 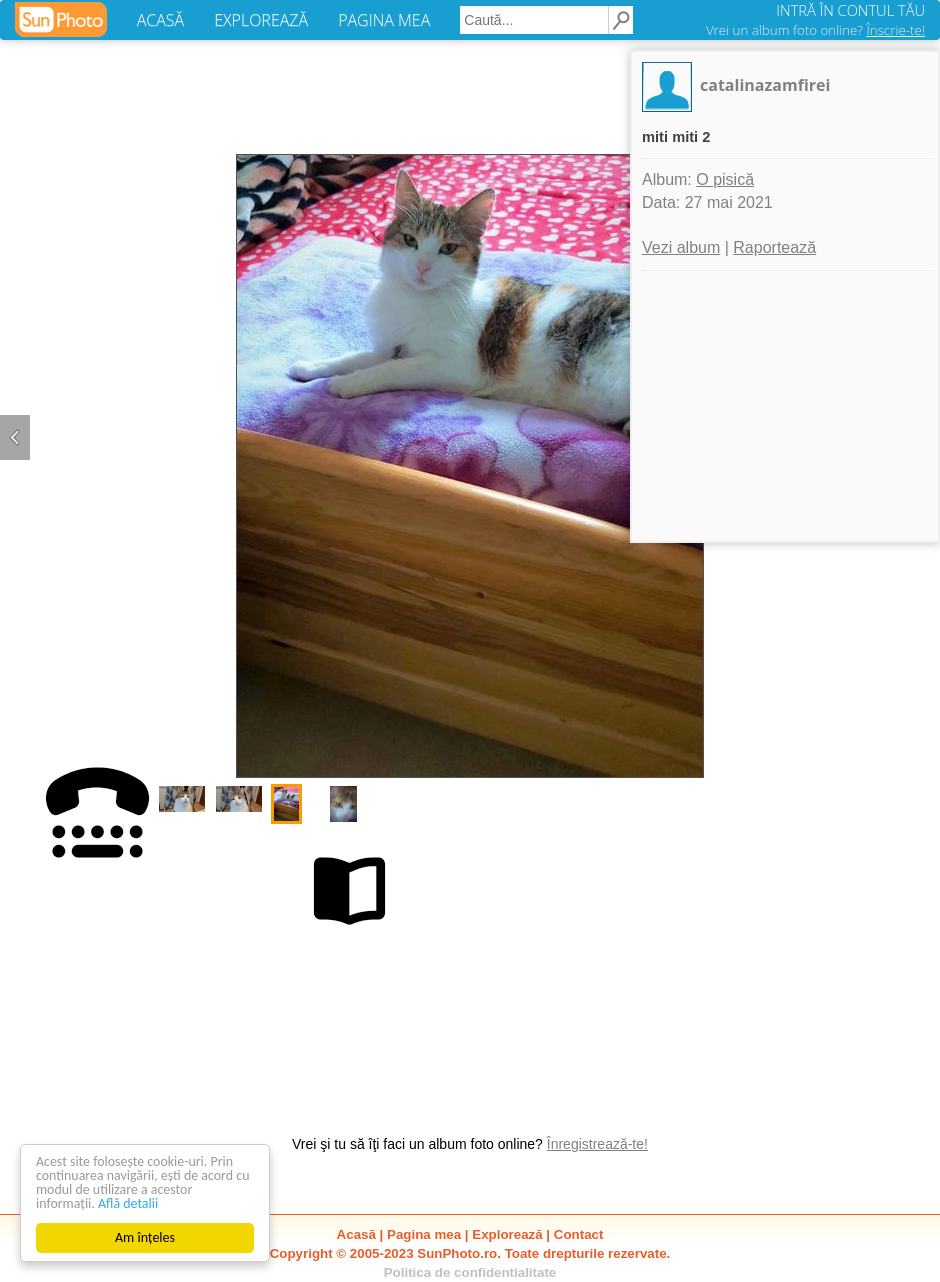 I want to click on enable tty/tdd accessibility for hearing-impaired calls, so click(x=97, y=812).